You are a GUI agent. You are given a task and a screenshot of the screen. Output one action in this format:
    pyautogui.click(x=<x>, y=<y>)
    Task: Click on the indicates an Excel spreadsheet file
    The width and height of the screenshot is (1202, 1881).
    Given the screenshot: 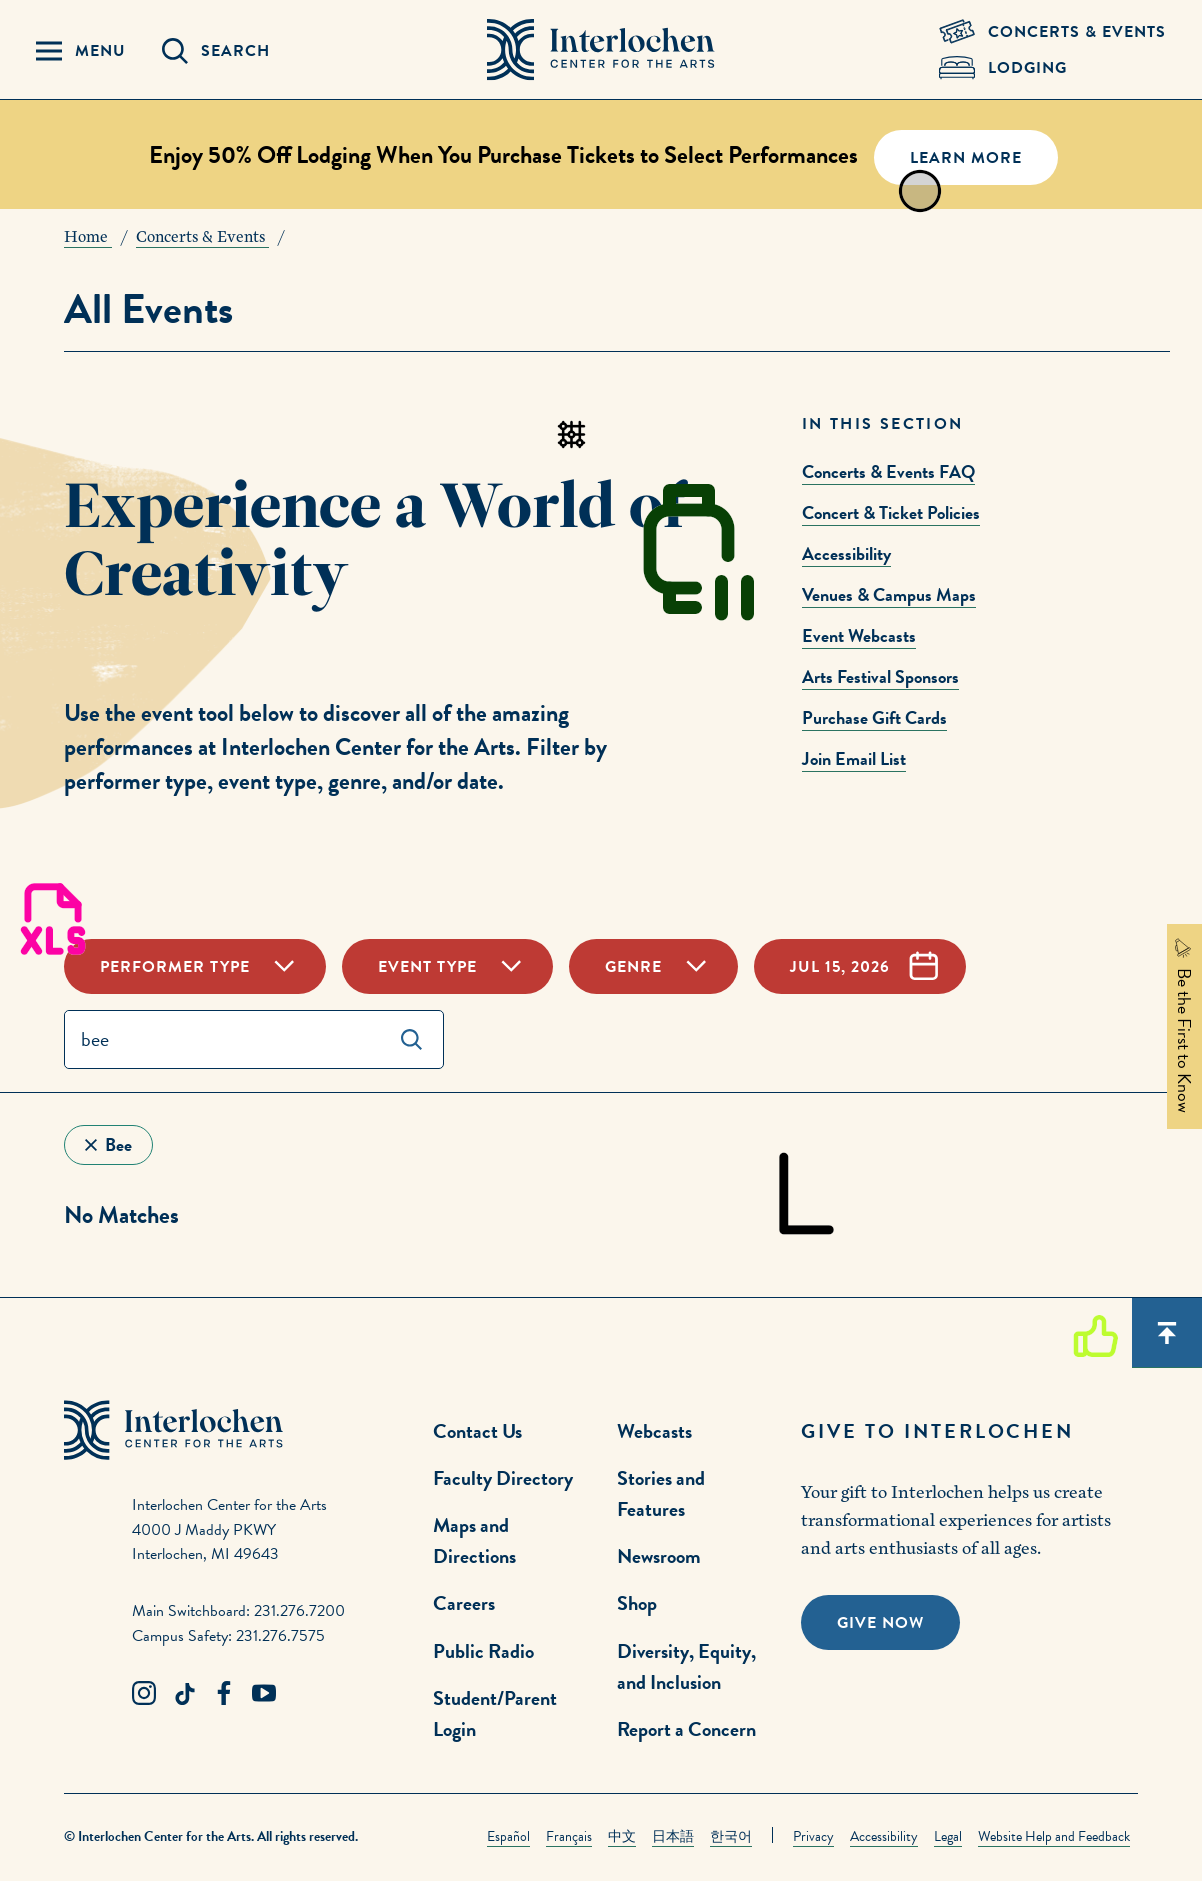 What is the action you would take?
    pyautogui.click(x=53, y=919)
    